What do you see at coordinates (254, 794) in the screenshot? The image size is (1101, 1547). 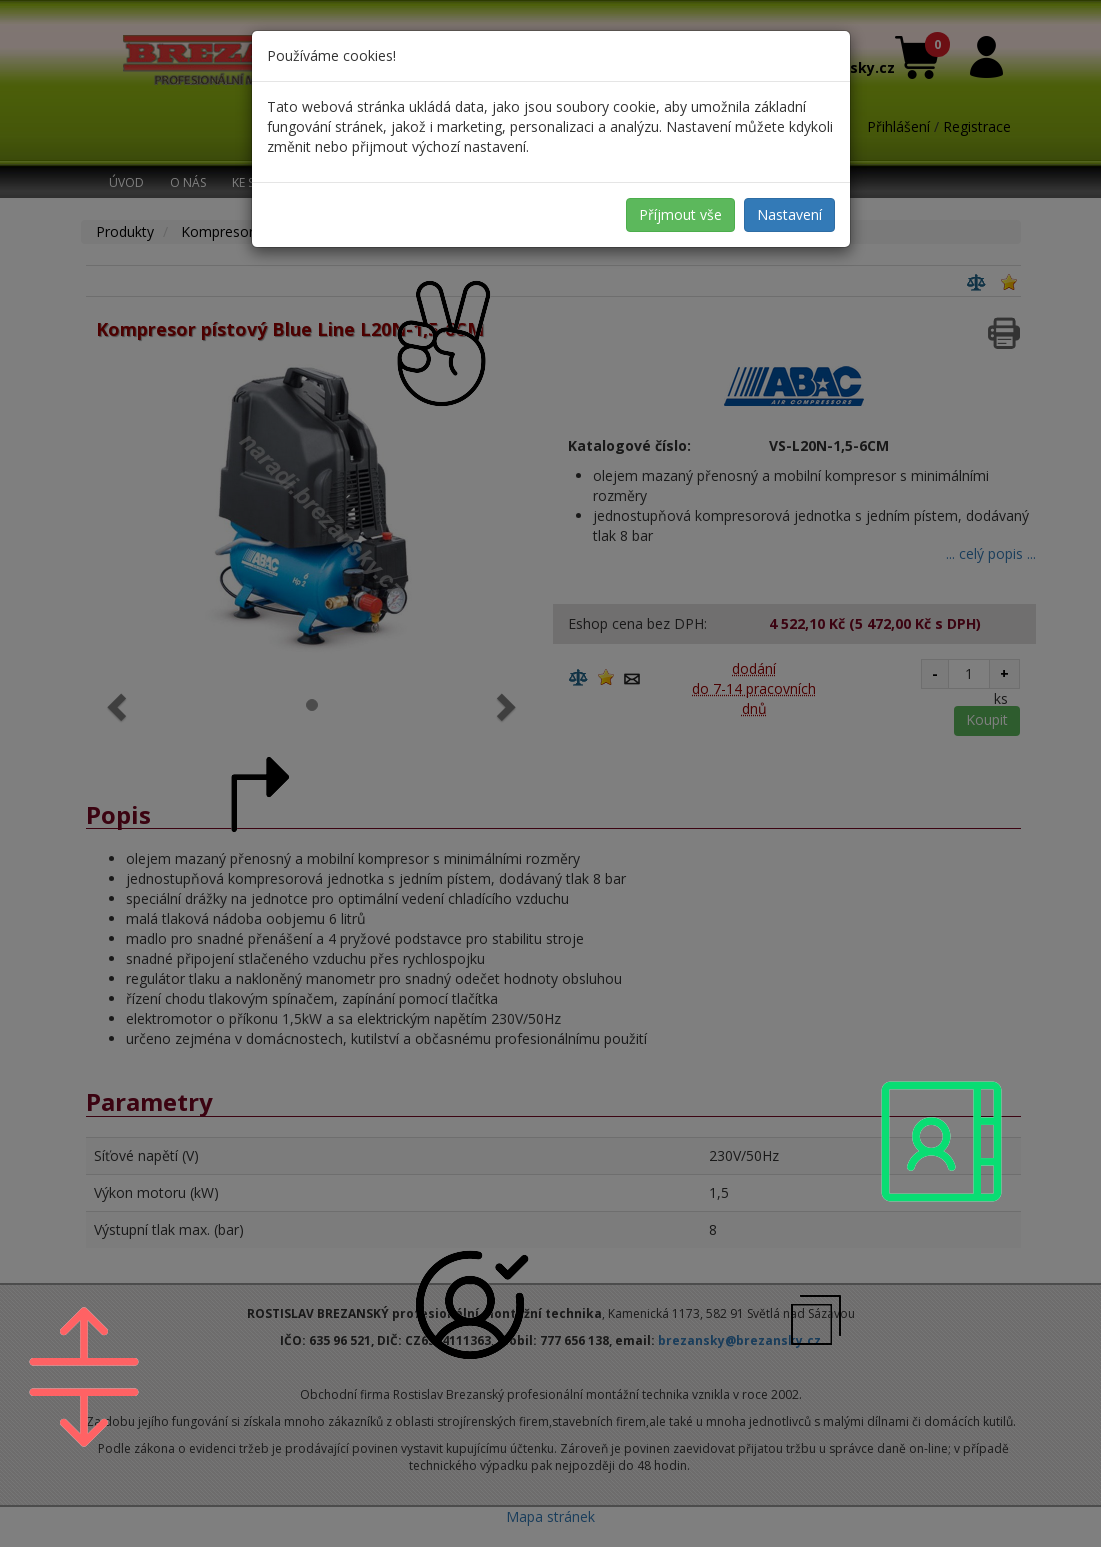 I see `forward or share content` at bounding box center [254, 794].